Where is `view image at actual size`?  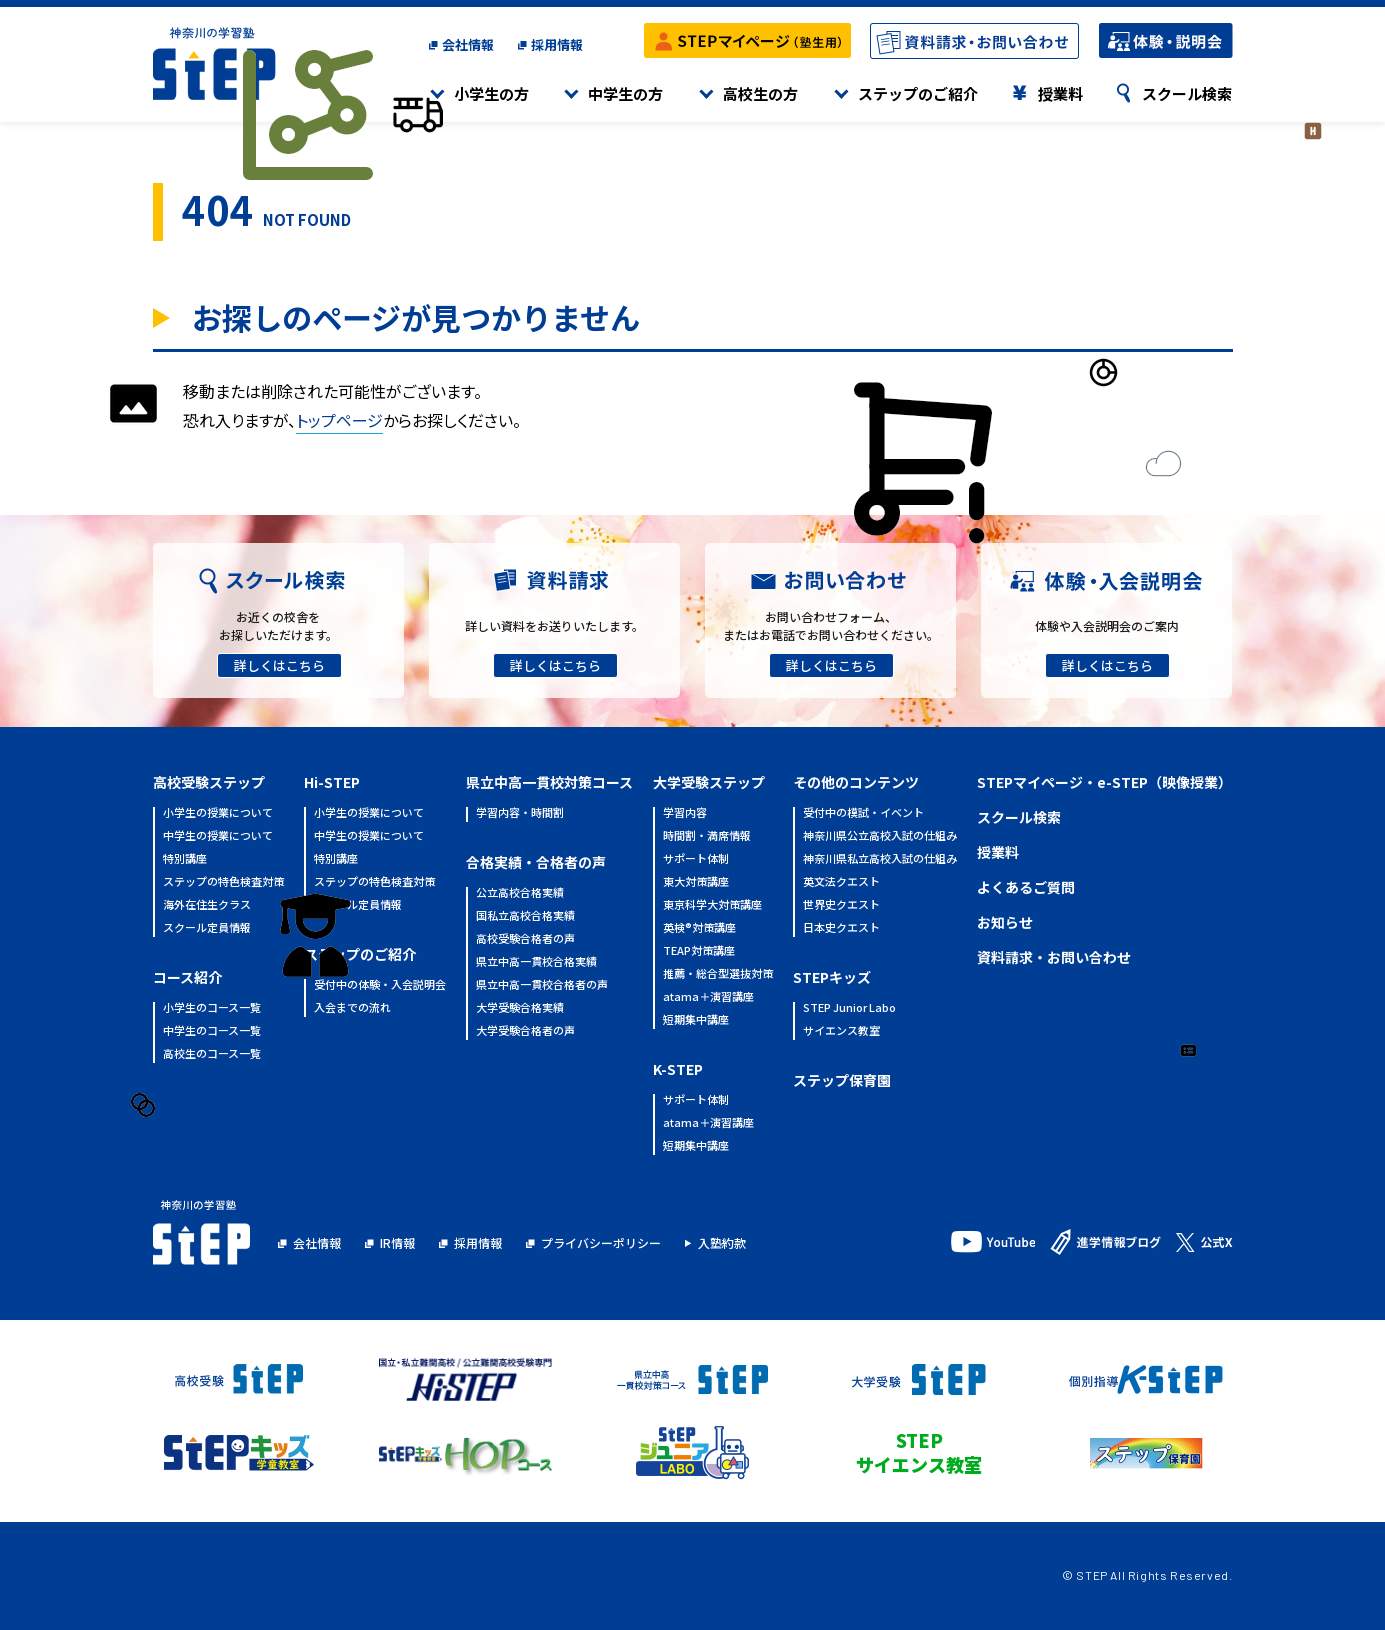
view image at actual size is located at coordinates (133, 403).